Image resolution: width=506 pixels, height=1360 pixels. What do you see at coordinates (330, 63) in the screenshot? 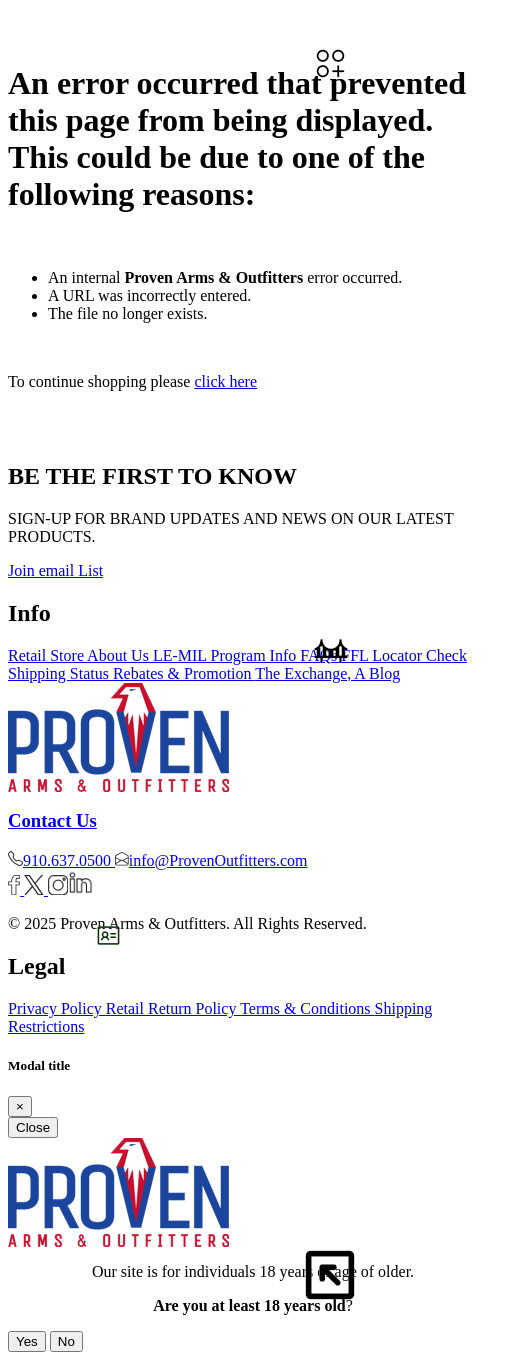
I see `add a new item to a group or collection` at bounding box center [330, 63].